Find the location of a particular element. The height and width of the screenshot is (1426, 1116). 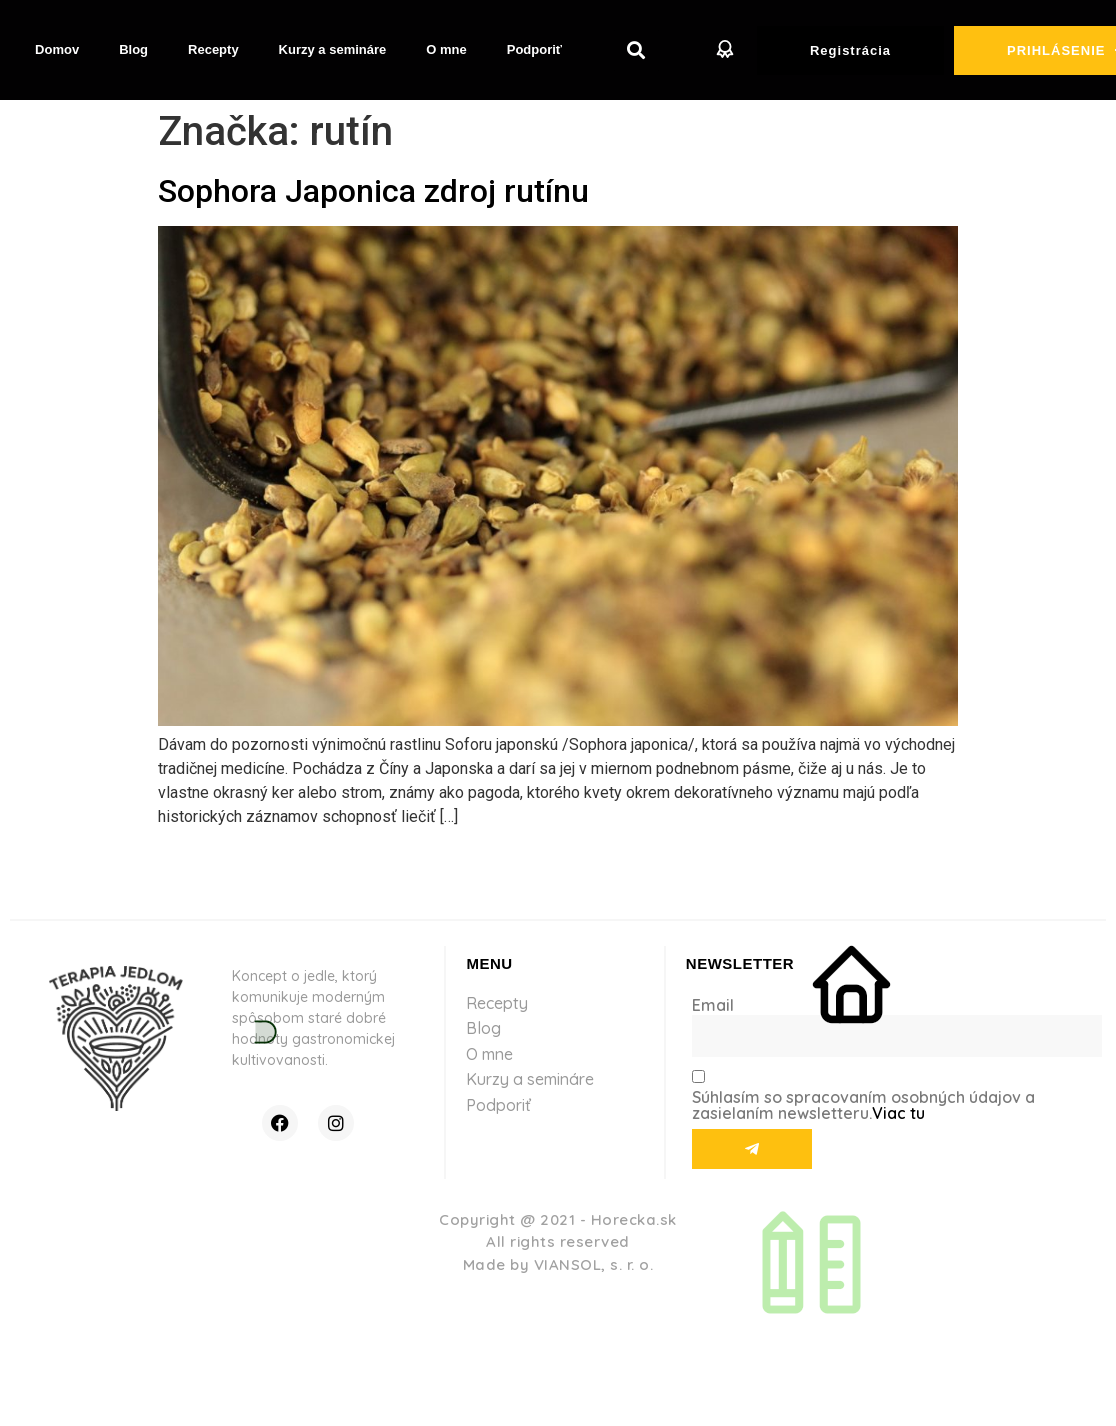

access design or editing tools is located at coordinates (811, 1264).